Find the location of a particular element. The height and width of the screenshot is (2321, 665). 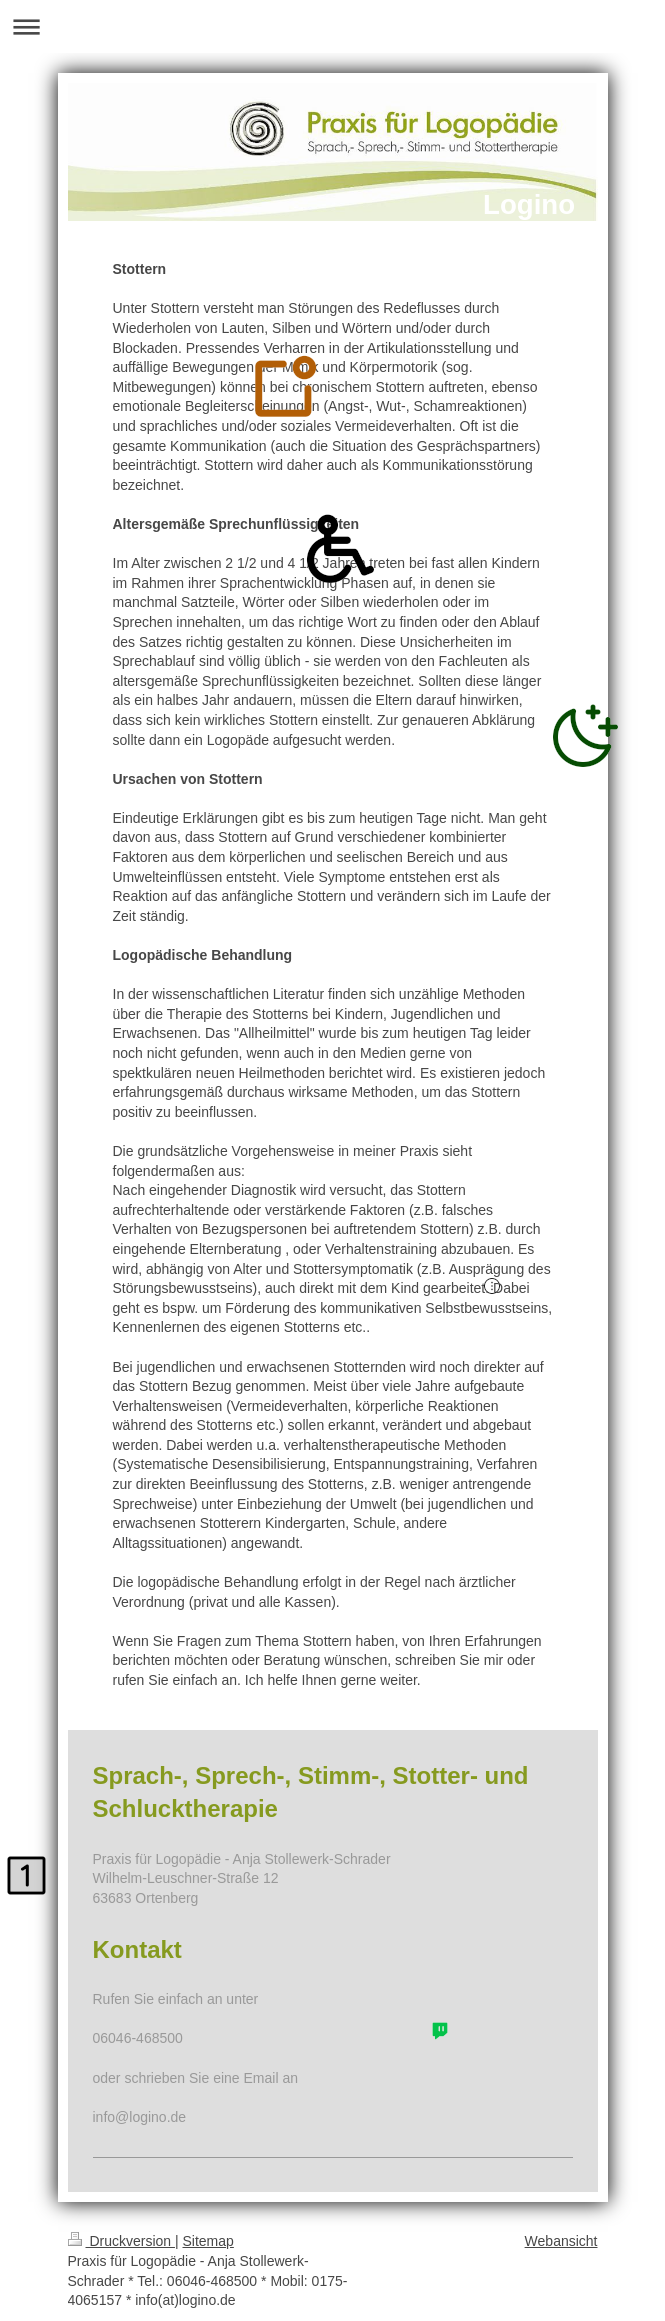

view notifications is located at coordinates (284, 387).